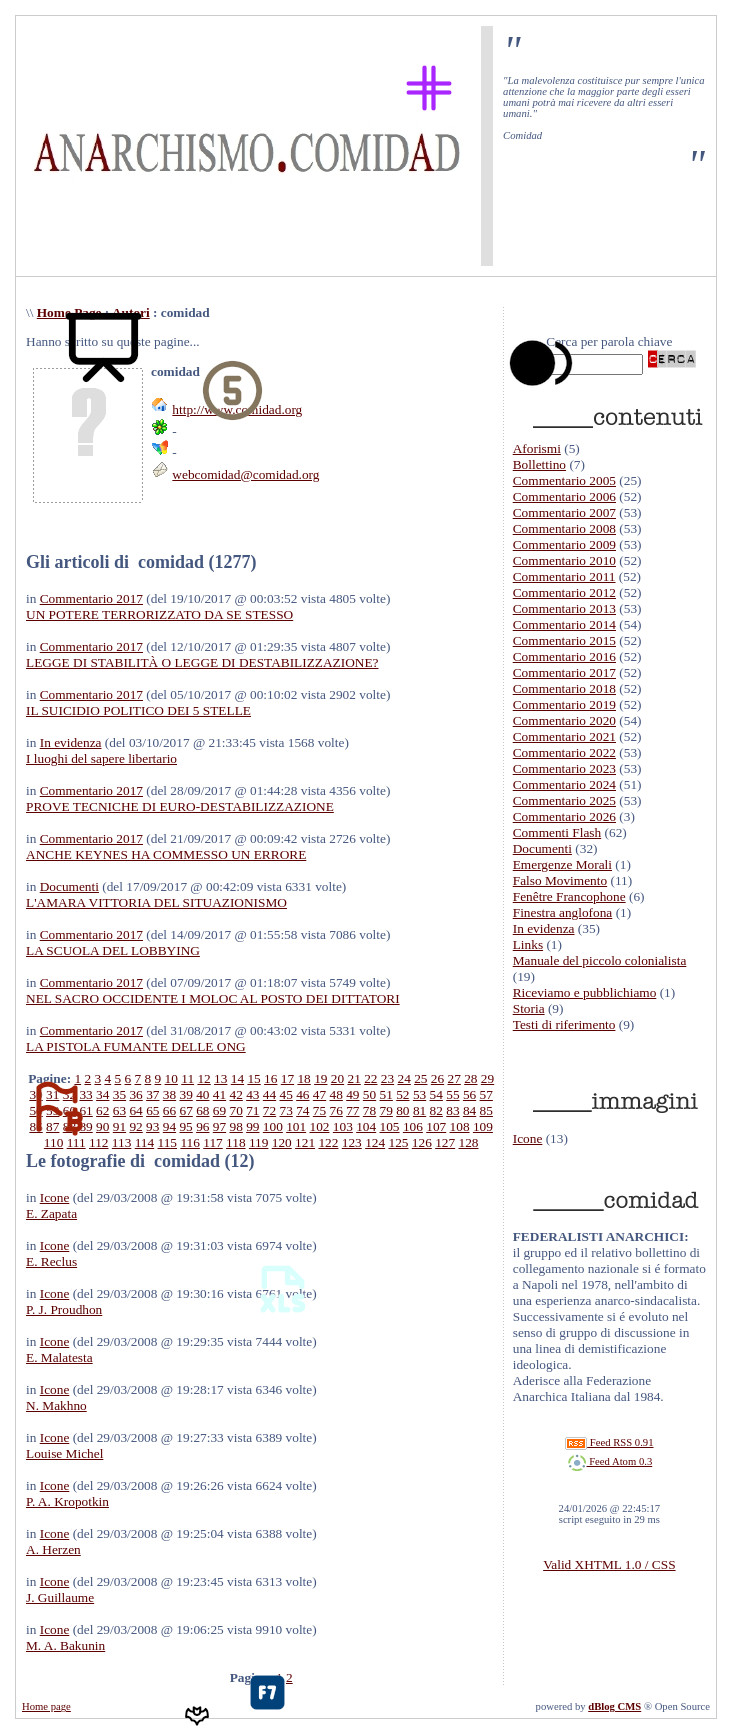 This screenshot has width=732, height=1734. What do you see at coordinates (232, 390) in the screenshot?
I see `step 5 in a multi-step process` at bounding box center [232, 390].